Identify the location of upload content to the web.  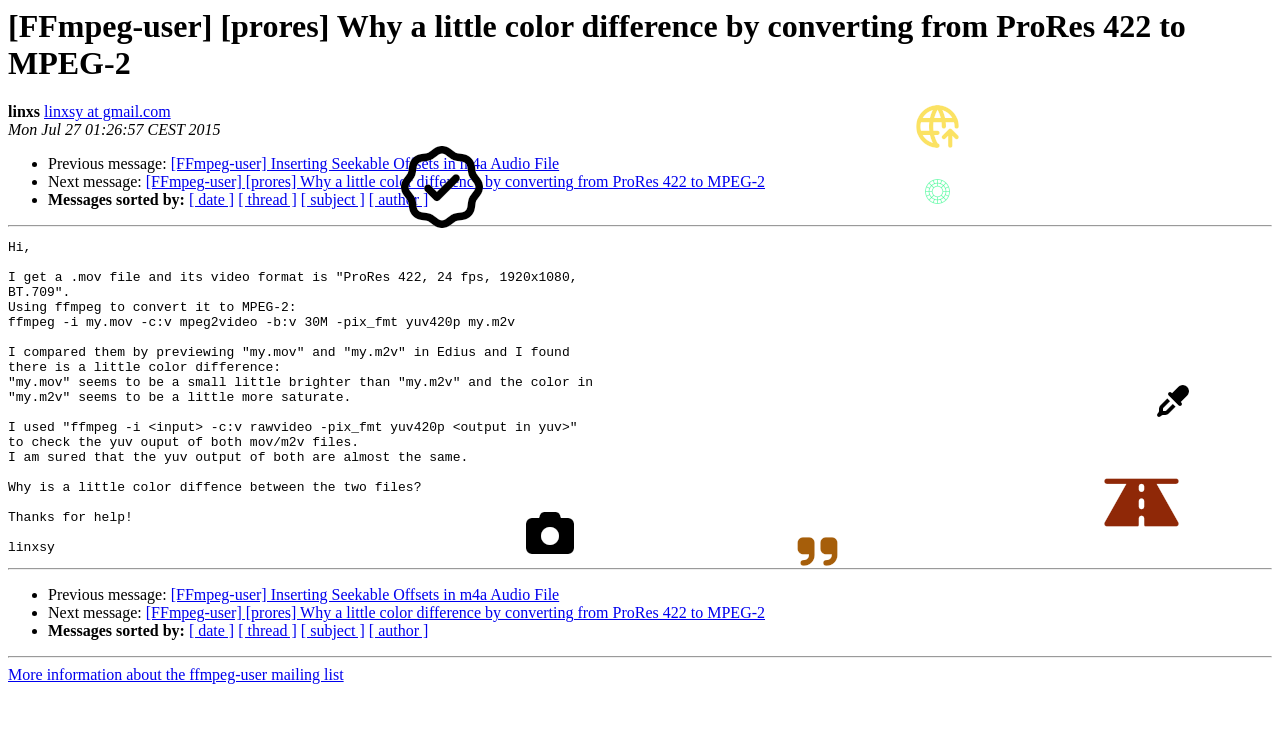
(937, 126).